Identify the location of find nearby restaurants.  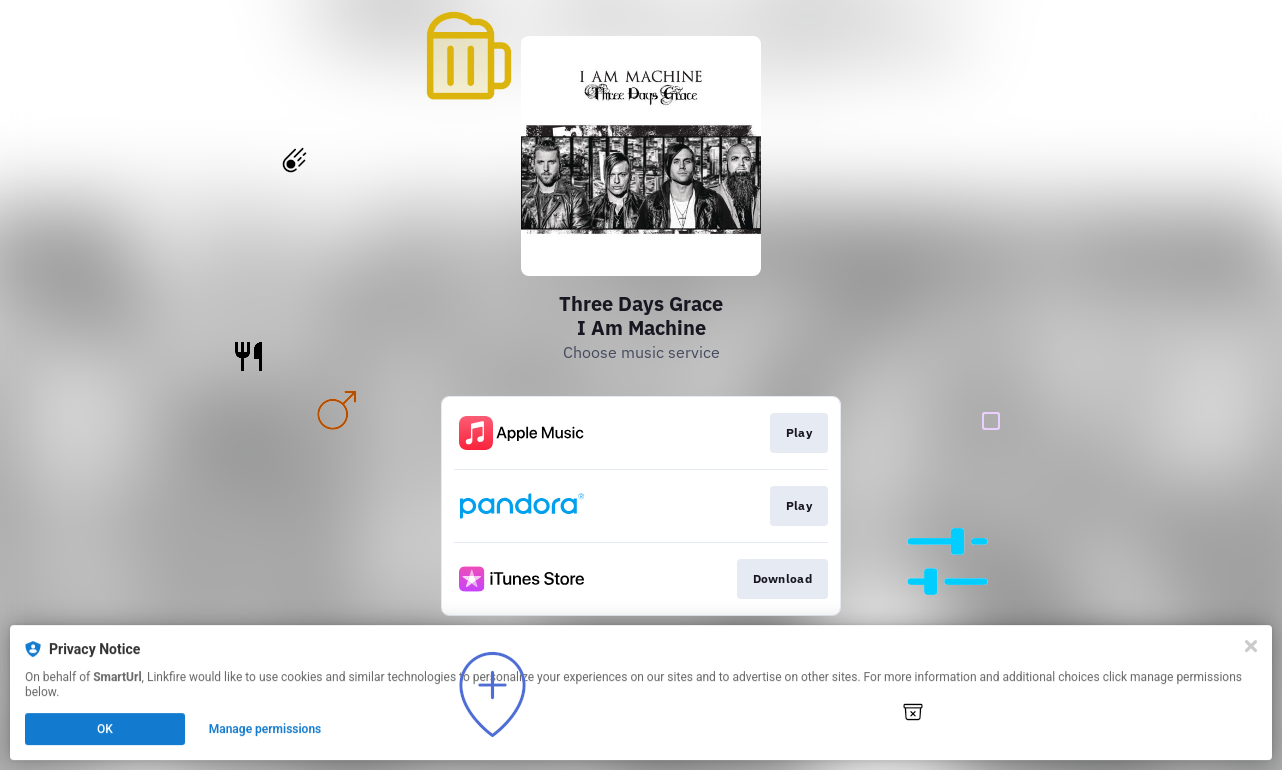
(248, 356).